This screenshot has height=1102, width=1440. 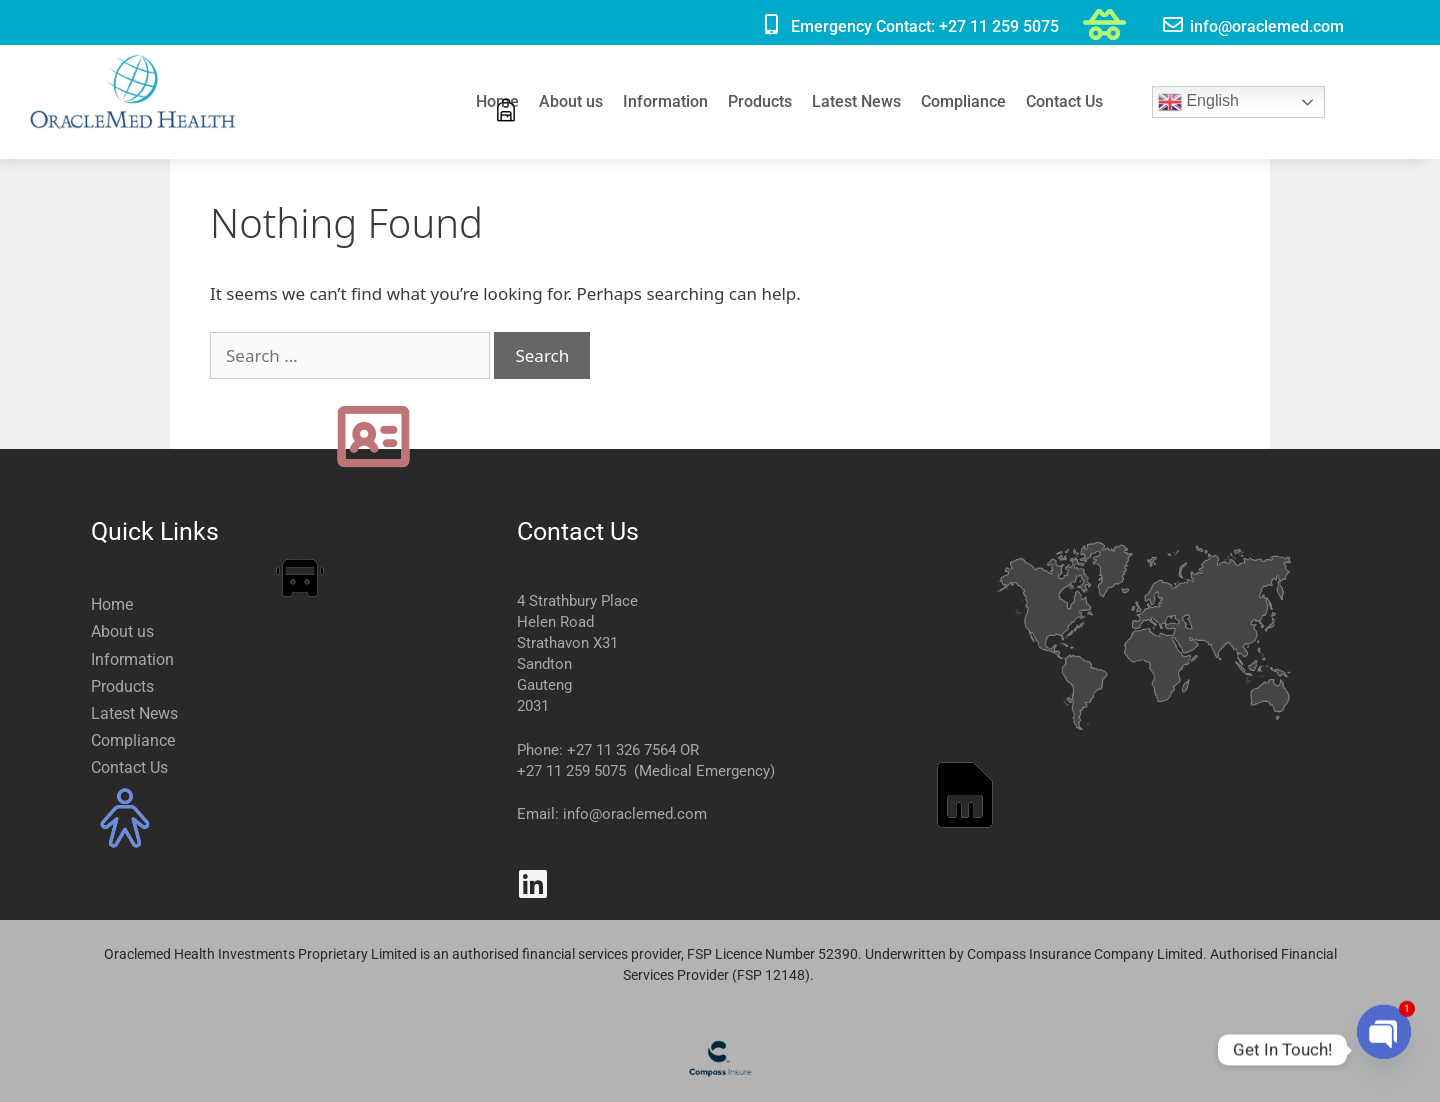 What do you see at coordinates (1104, 24) in the screenshot?
I see `access incognito or private browsing mode` at bounding box center [1104, 24].